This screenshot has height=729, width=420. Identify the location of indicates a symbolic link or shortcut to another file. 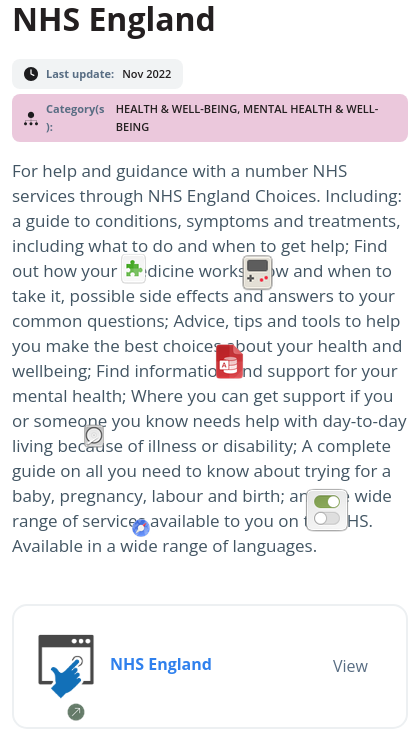
(76, 712).